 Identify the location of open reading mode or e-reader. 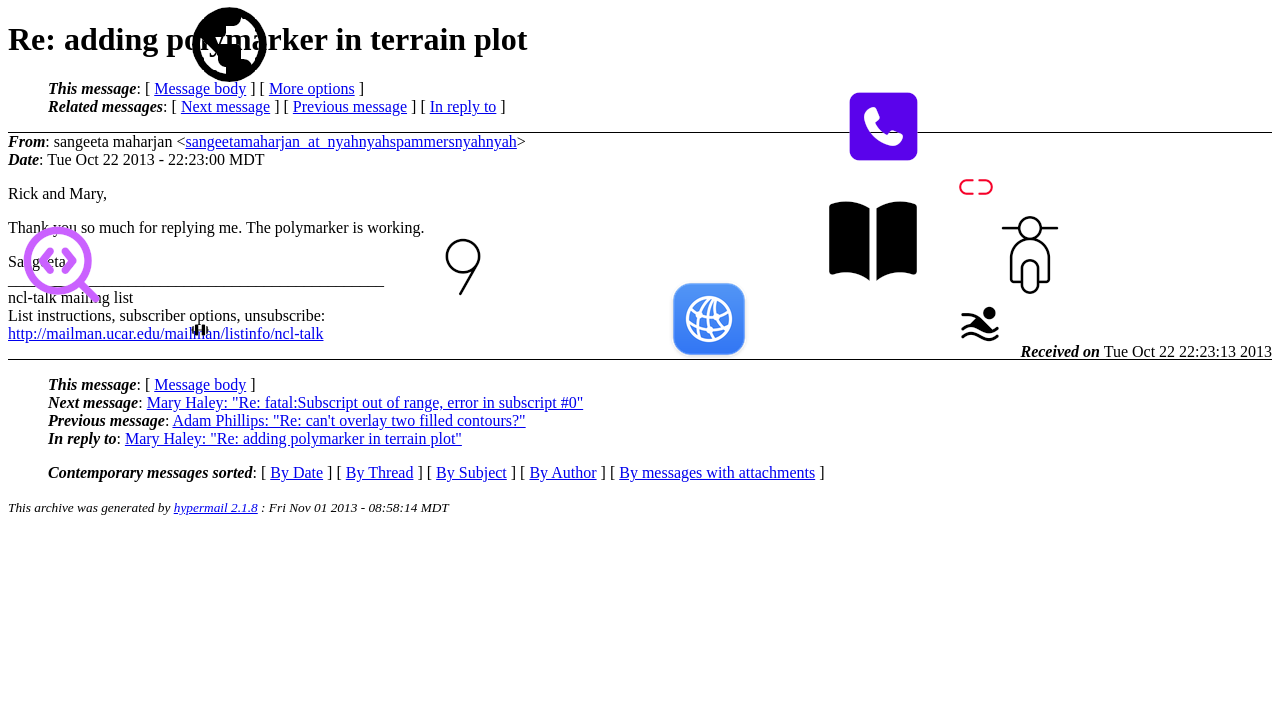
(873, 242).